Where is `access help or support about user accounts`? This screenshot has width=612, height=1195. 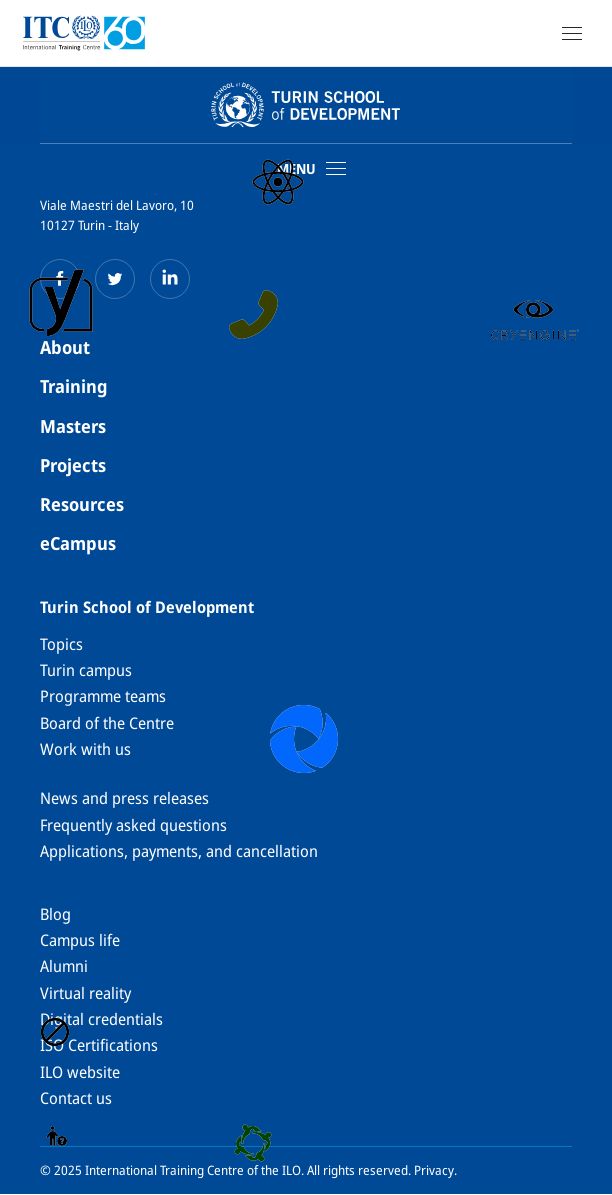
access help or support about user accounts is located at coordinates (56, 1136).